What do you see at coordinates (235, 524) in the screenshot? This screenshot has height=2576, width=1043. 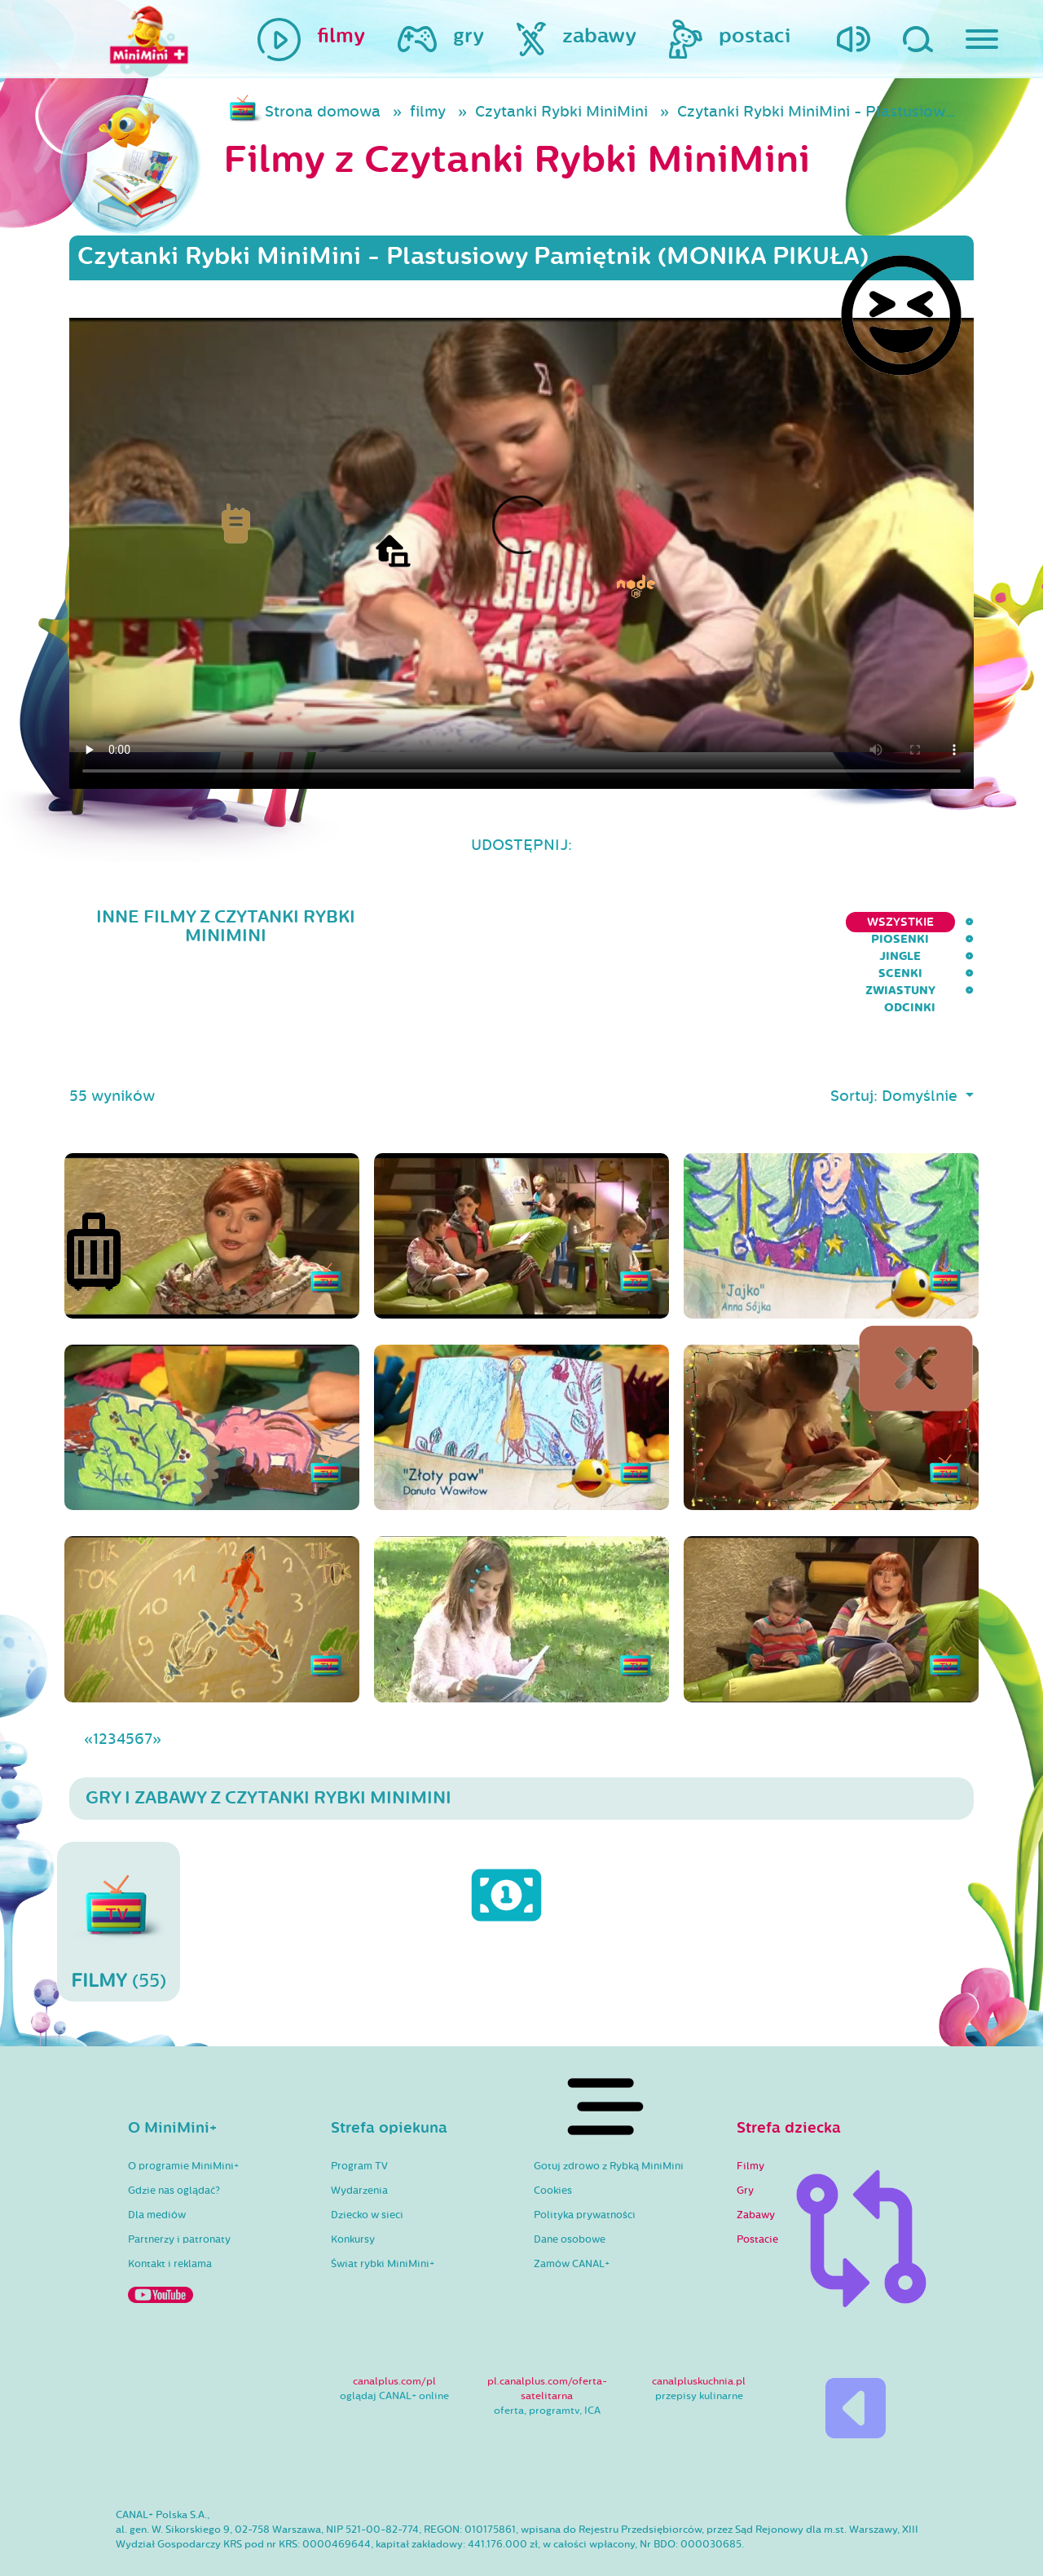 I see `access push-to-talk communication` at bounding box center [235, 524].